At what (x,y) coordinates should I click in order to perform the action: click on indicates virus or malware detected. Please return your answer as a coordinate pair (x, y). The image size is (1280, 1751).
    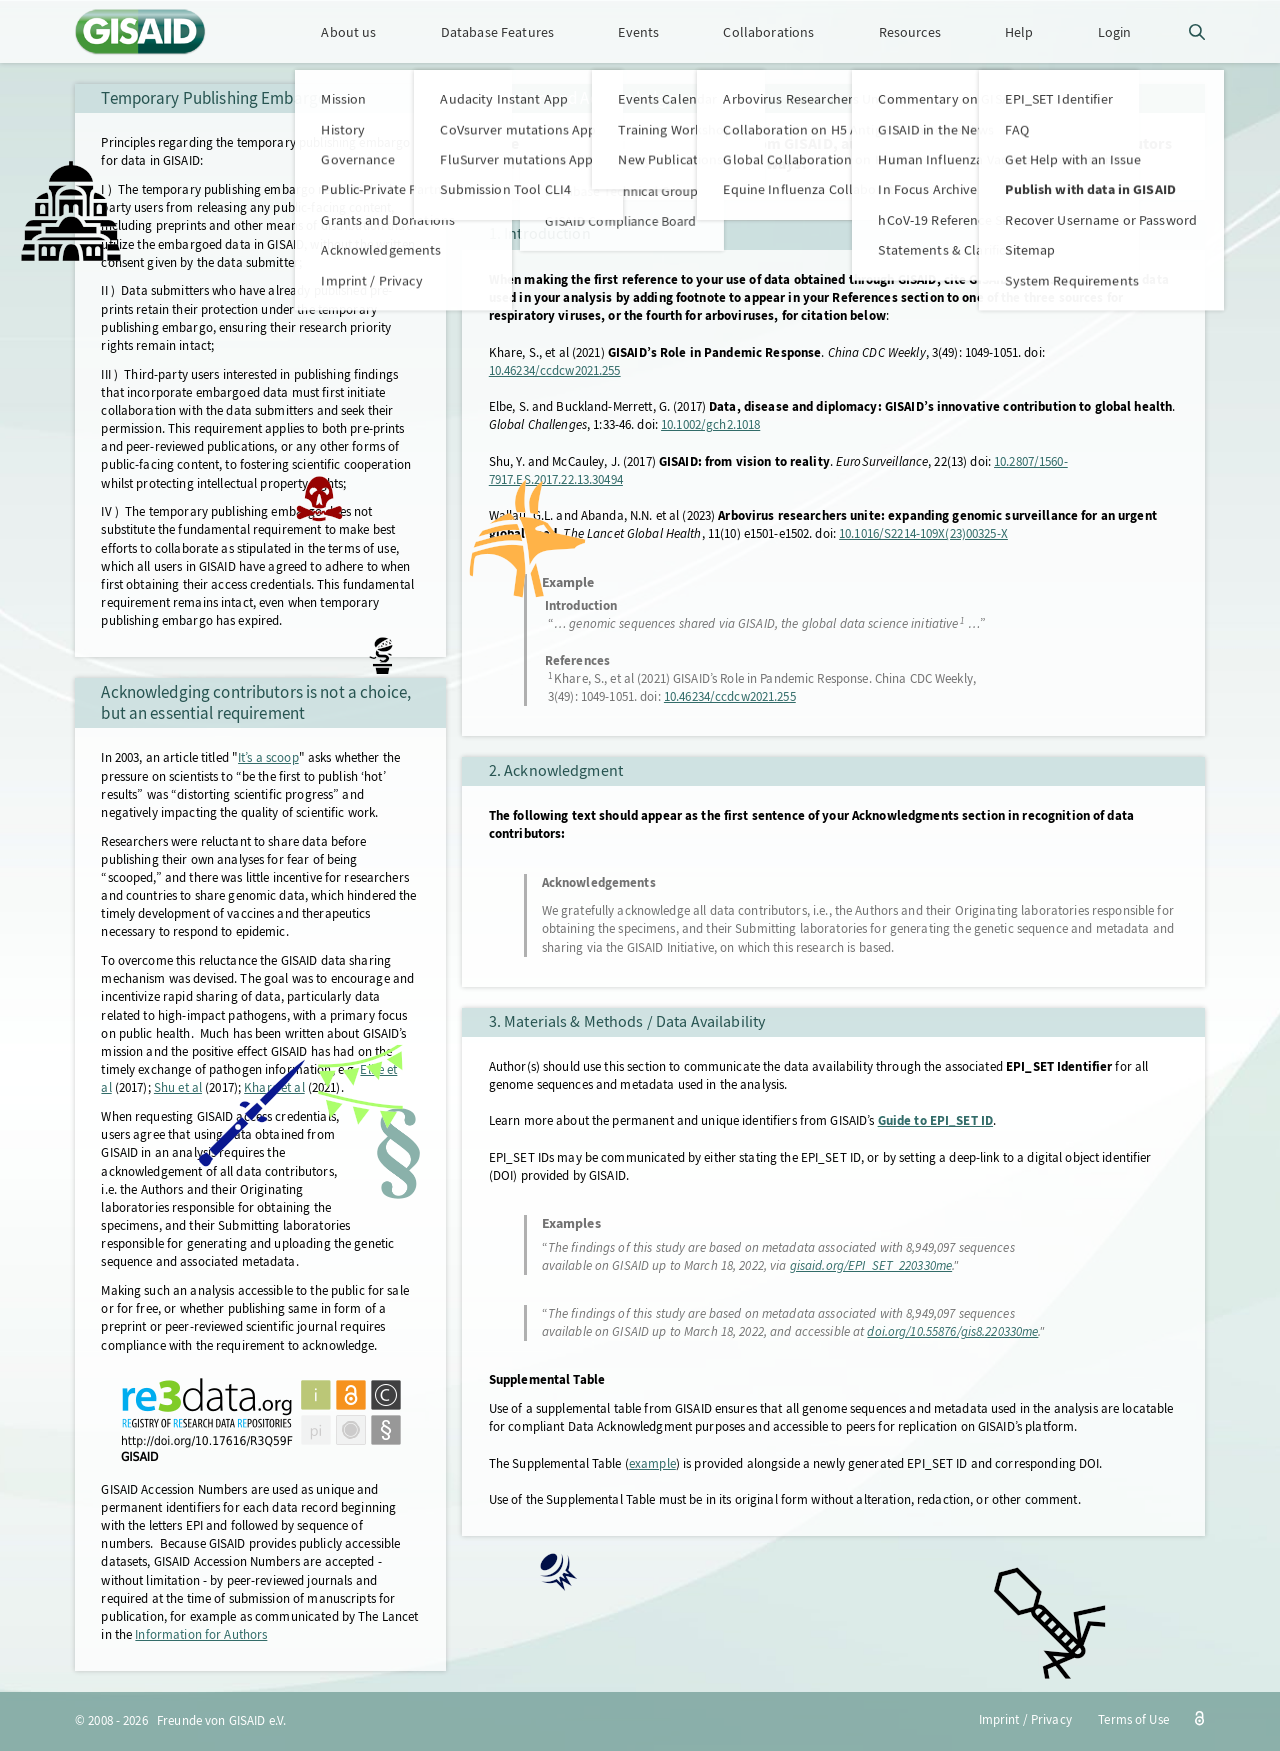
    Looking at the image, I should click on (1049, 1623).